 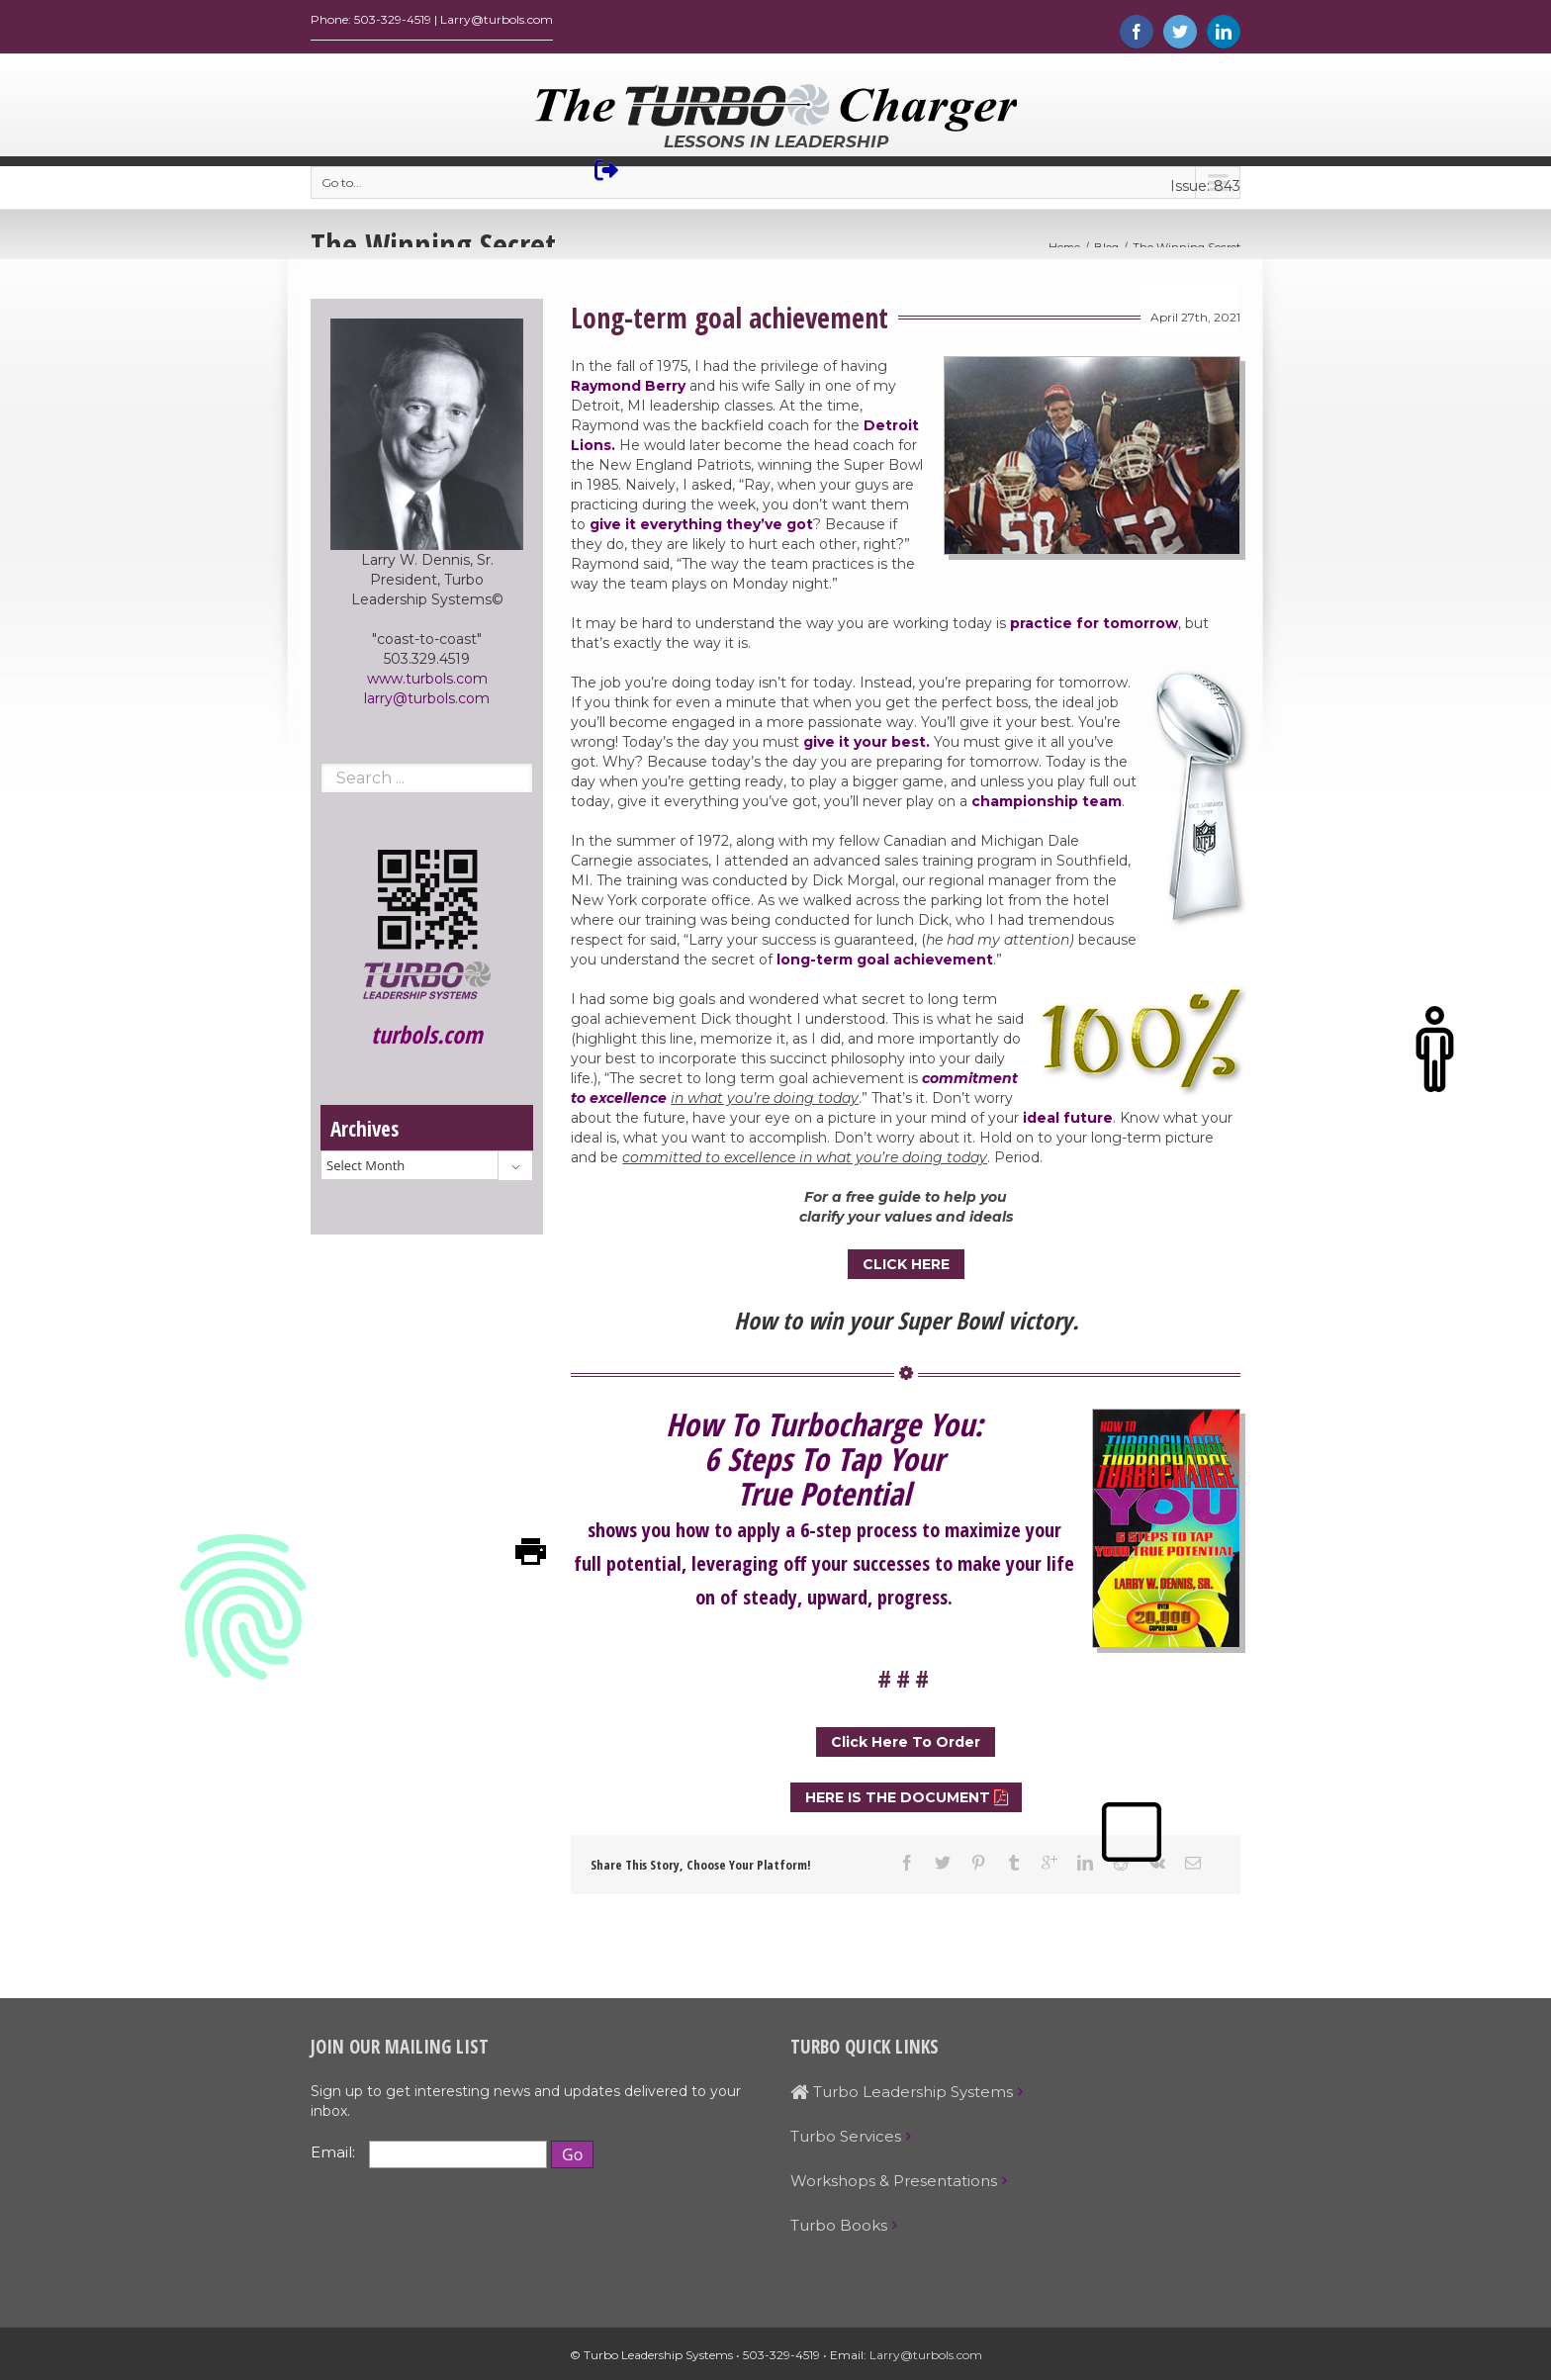 What do you see at coordinates (242, 1606) in the screenshot?
I see `authenticate with fingerprint` at bounding box center [242, 1606].